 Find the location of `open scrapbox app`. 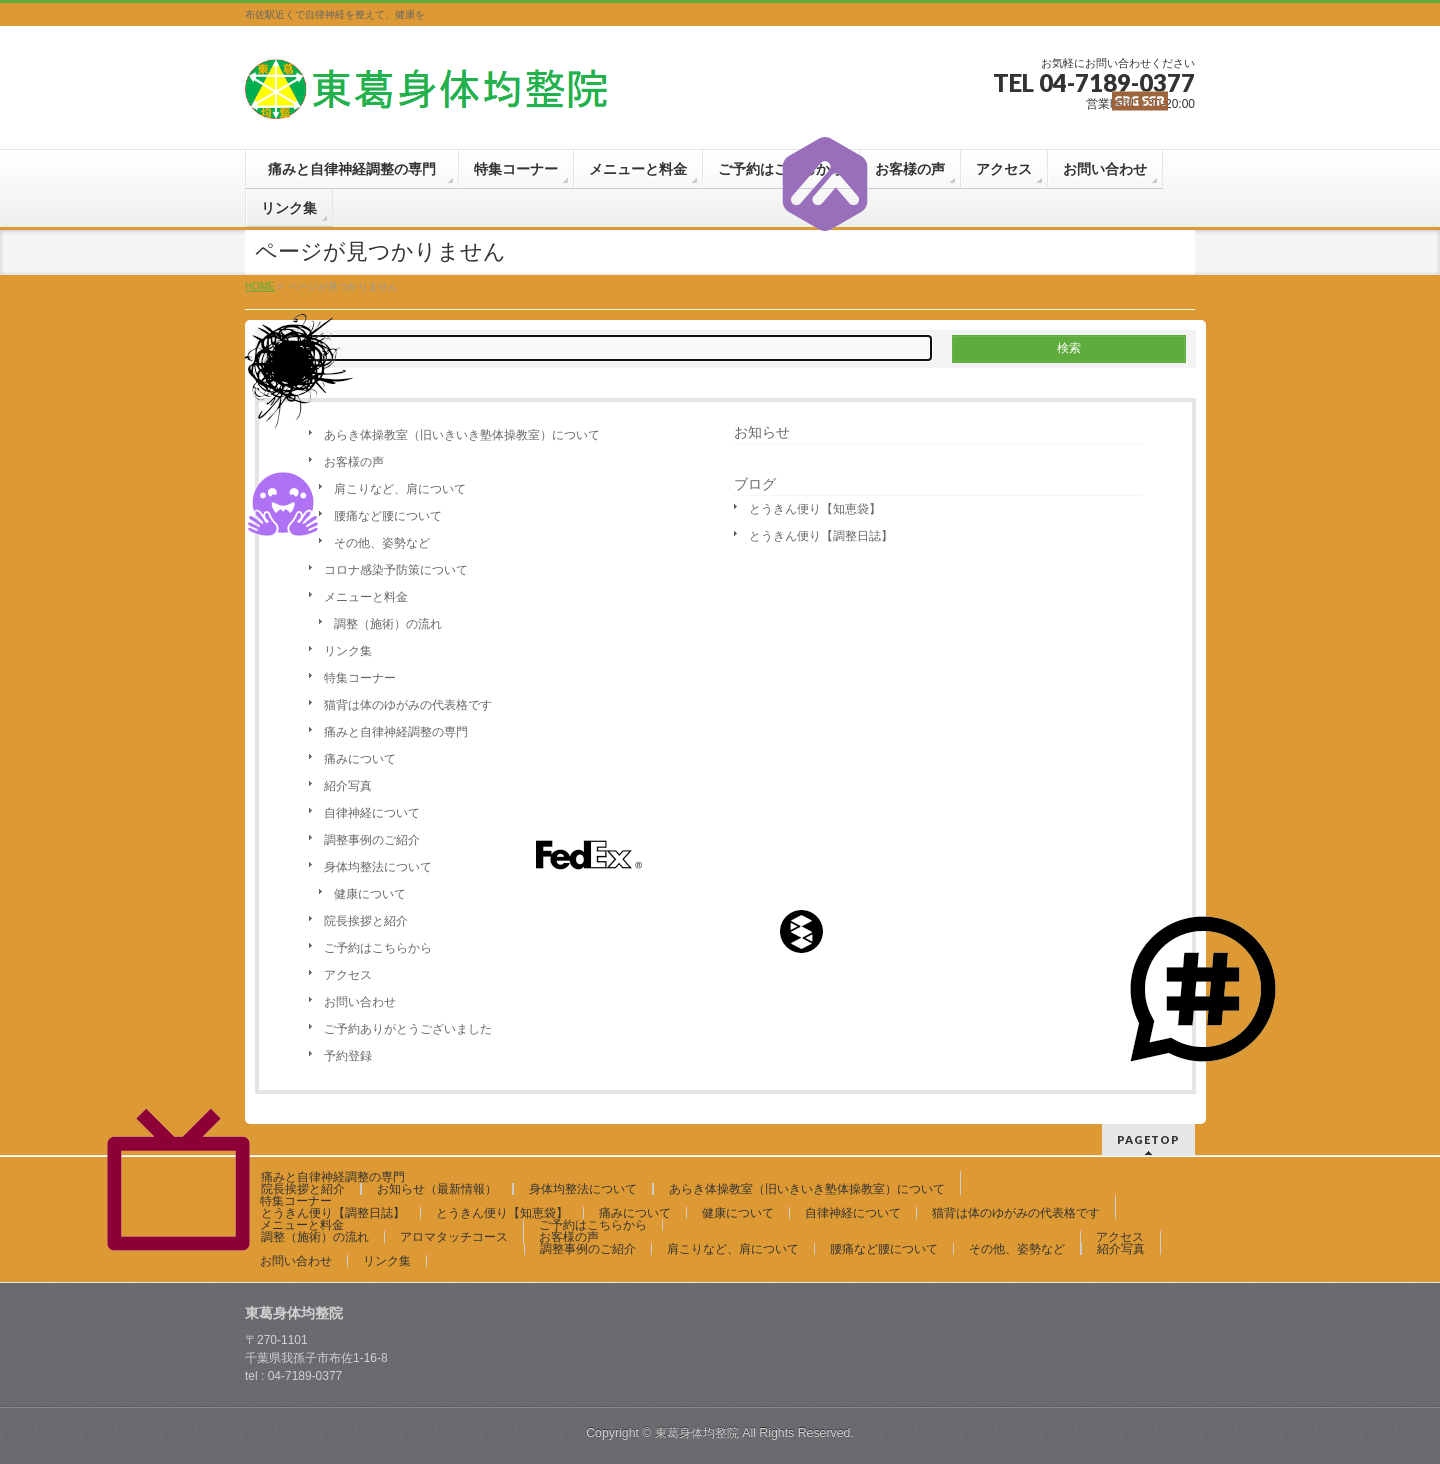

open scrapbox app is located at coordinates (801, 931).